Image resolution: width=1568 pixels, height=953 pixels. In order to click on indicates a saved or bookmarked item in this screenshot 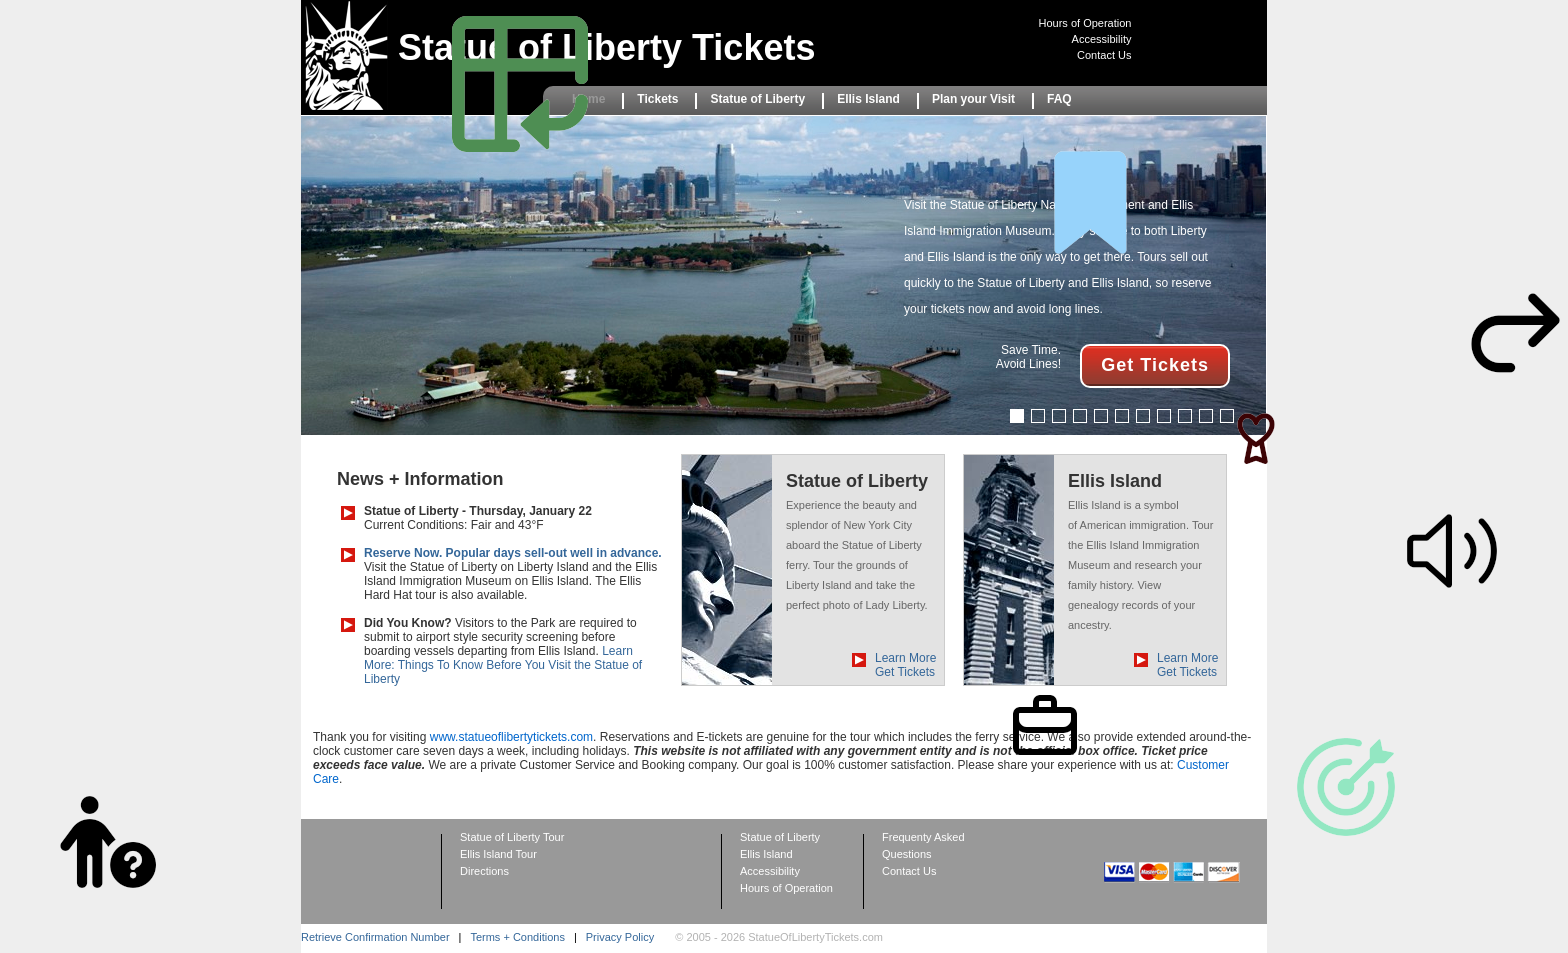, I will do `click(1090, 202)`.